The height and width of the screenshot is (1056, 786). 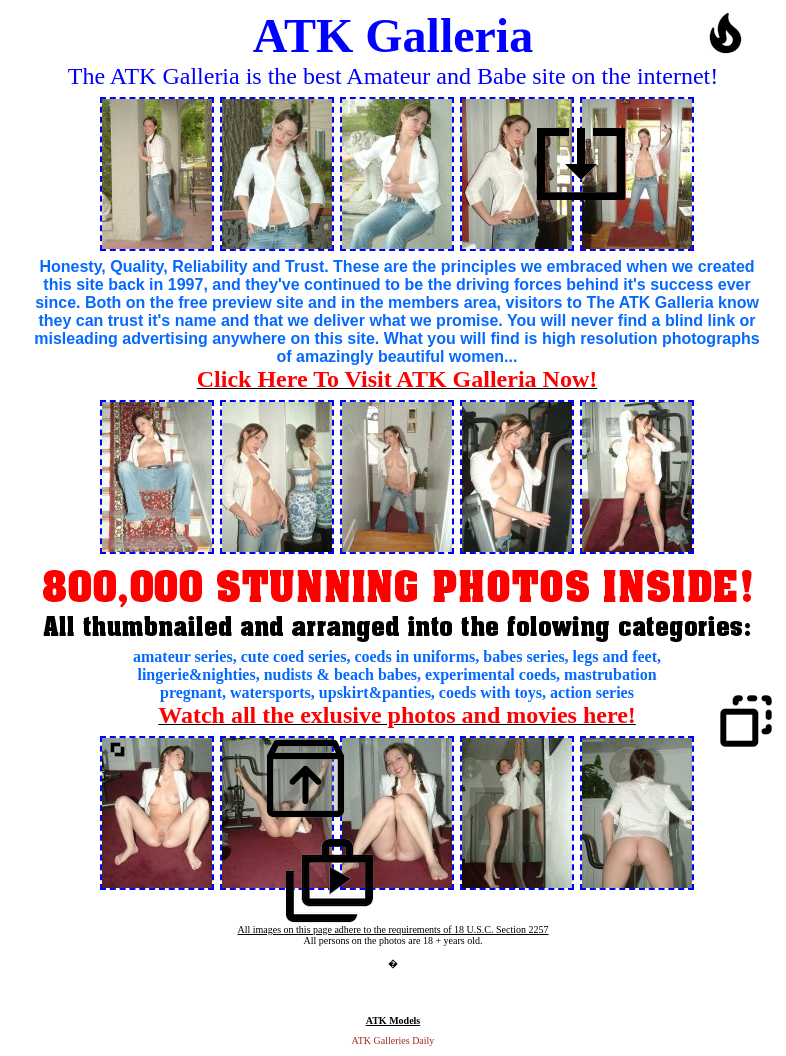 What do you see at coordinates (117, 749) in the screenshot?
I see `exclude overlapping areas in a selection` at bounding box center [117, 749].